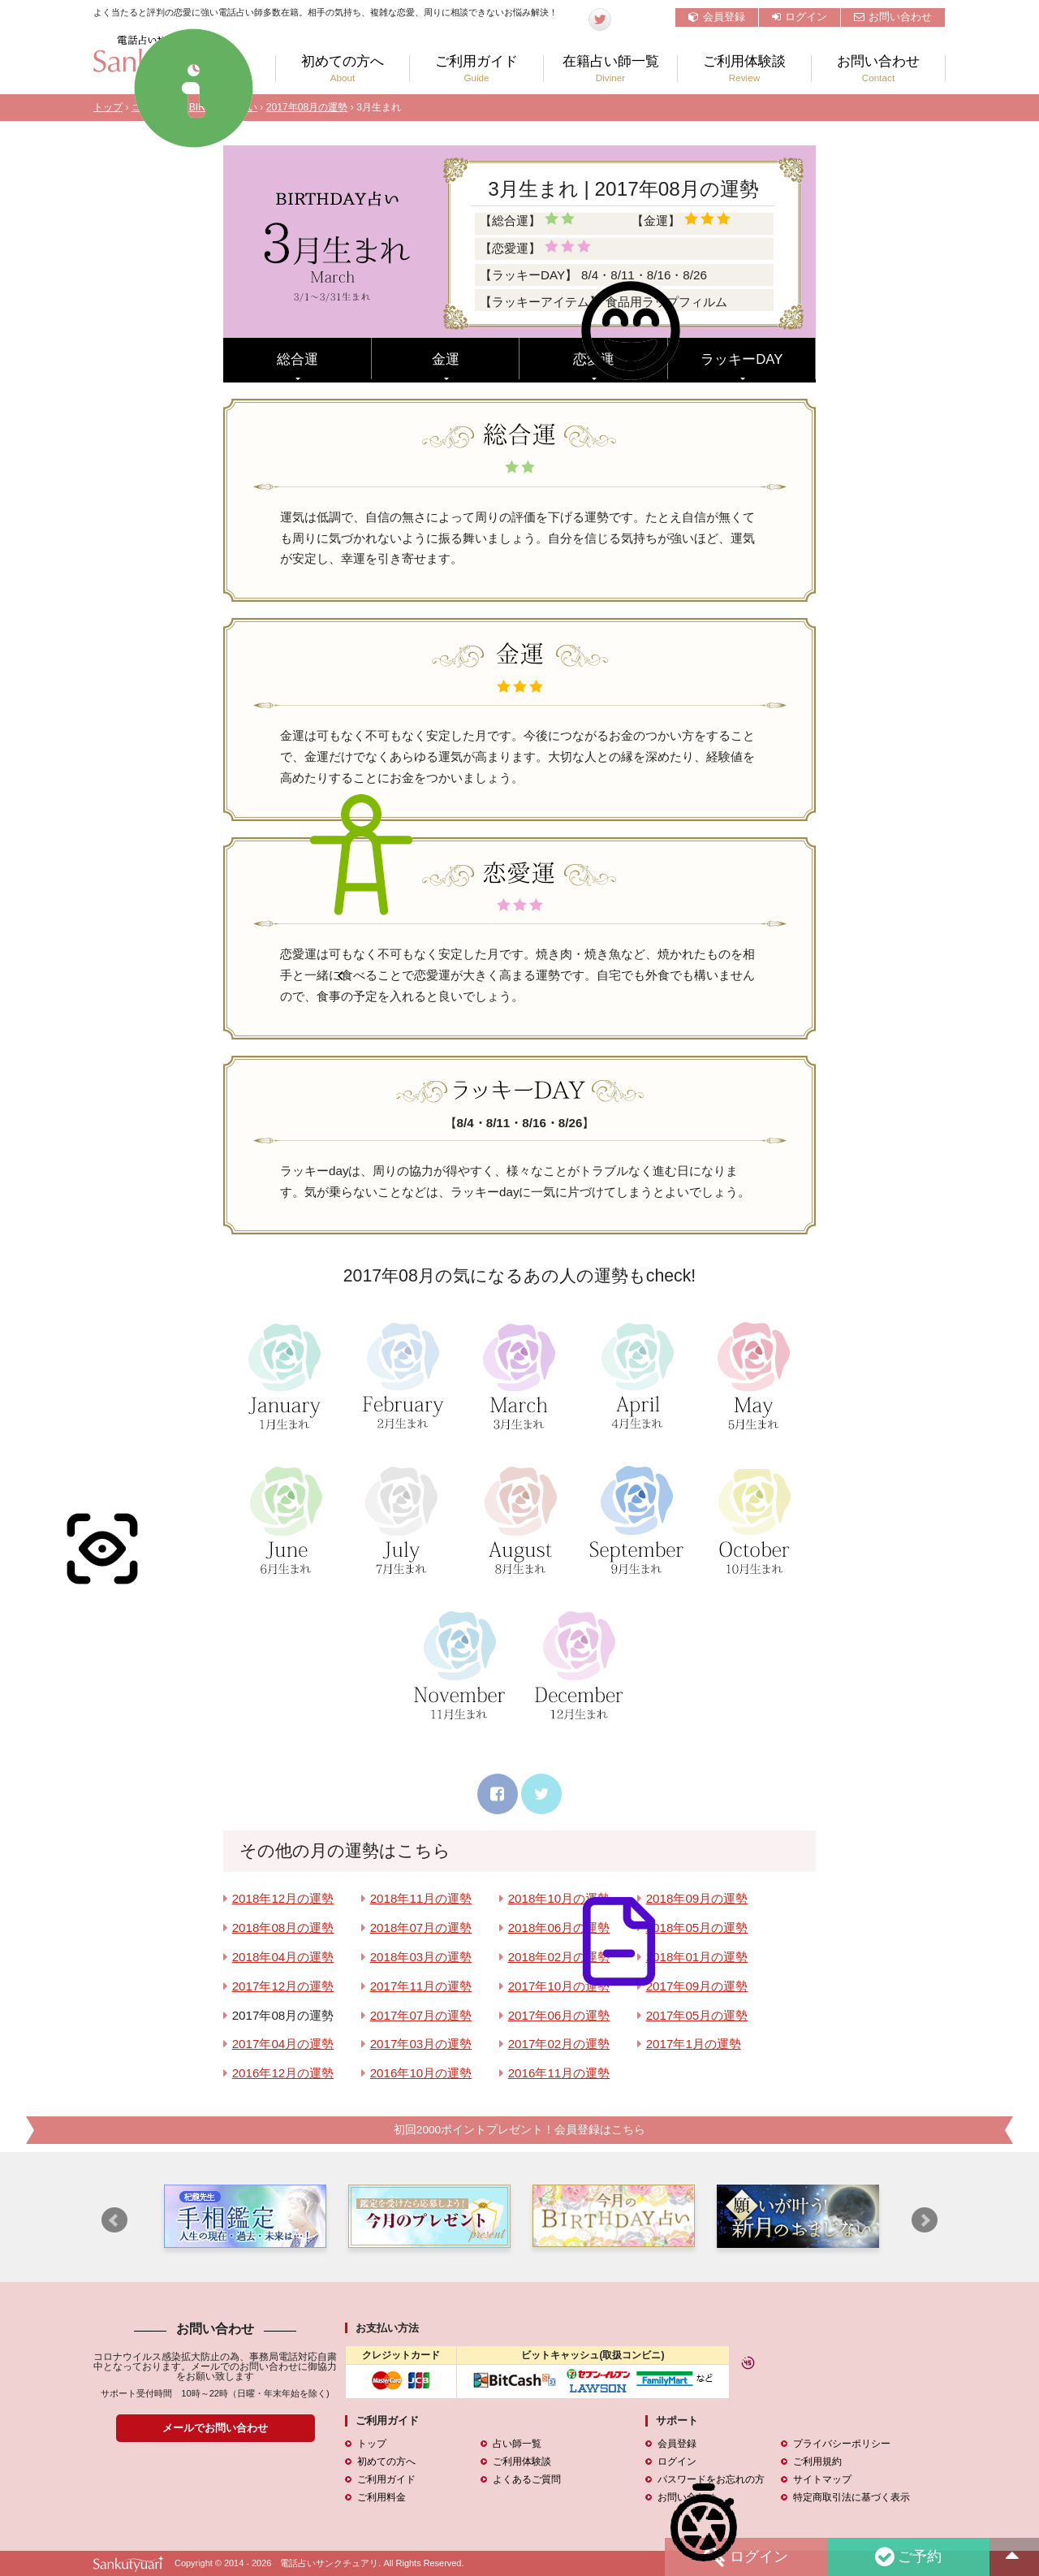  What do you see at coordinates (102, 1549) in the screenshot?
I see `scan with eye recognition` at bounding box center [102, 1549].